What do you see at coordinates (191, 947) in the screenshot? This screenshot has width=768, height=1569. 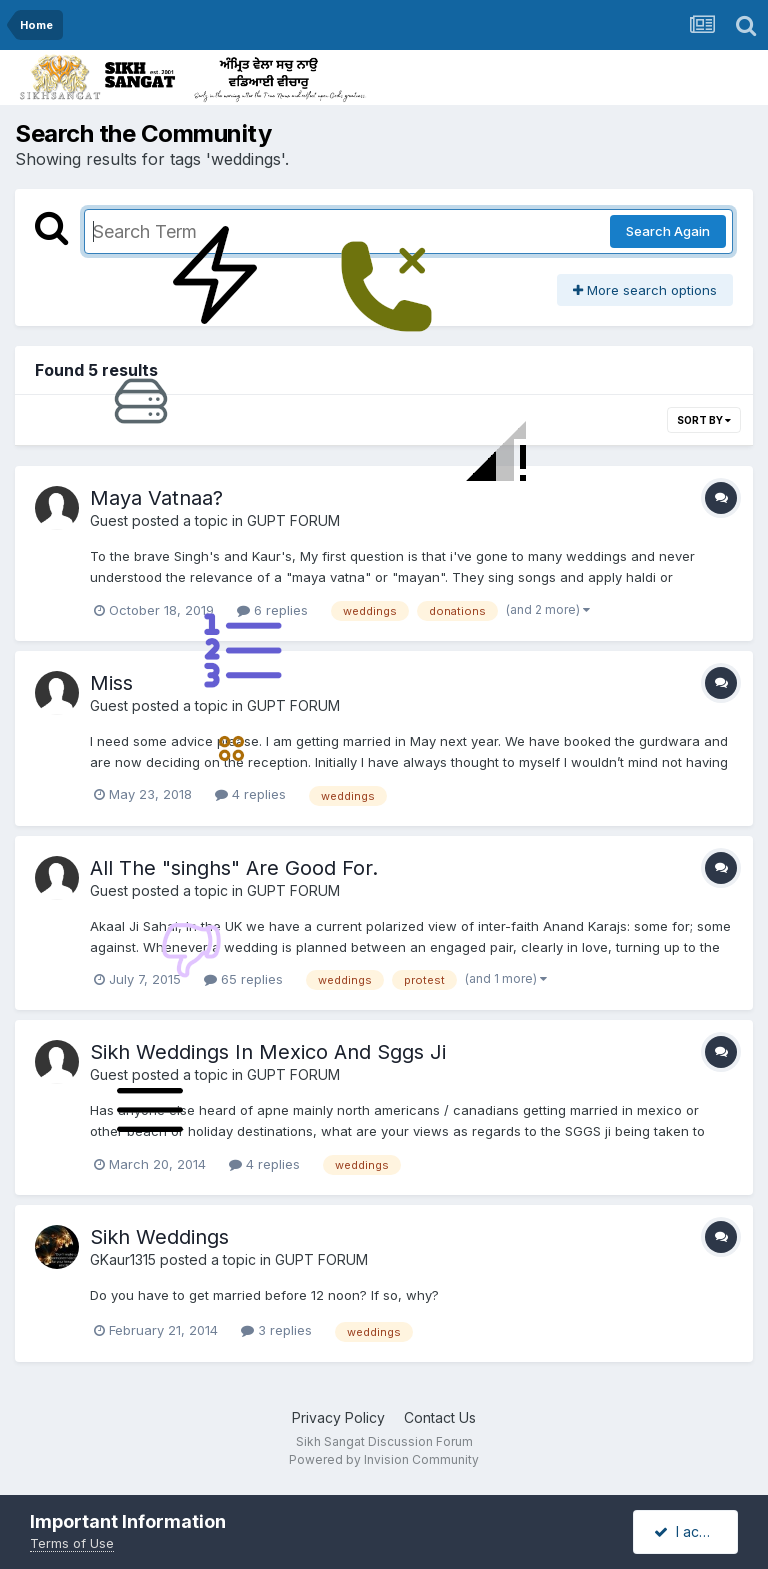 I see `dislike or downvote content` at bounding box center [191, 947].